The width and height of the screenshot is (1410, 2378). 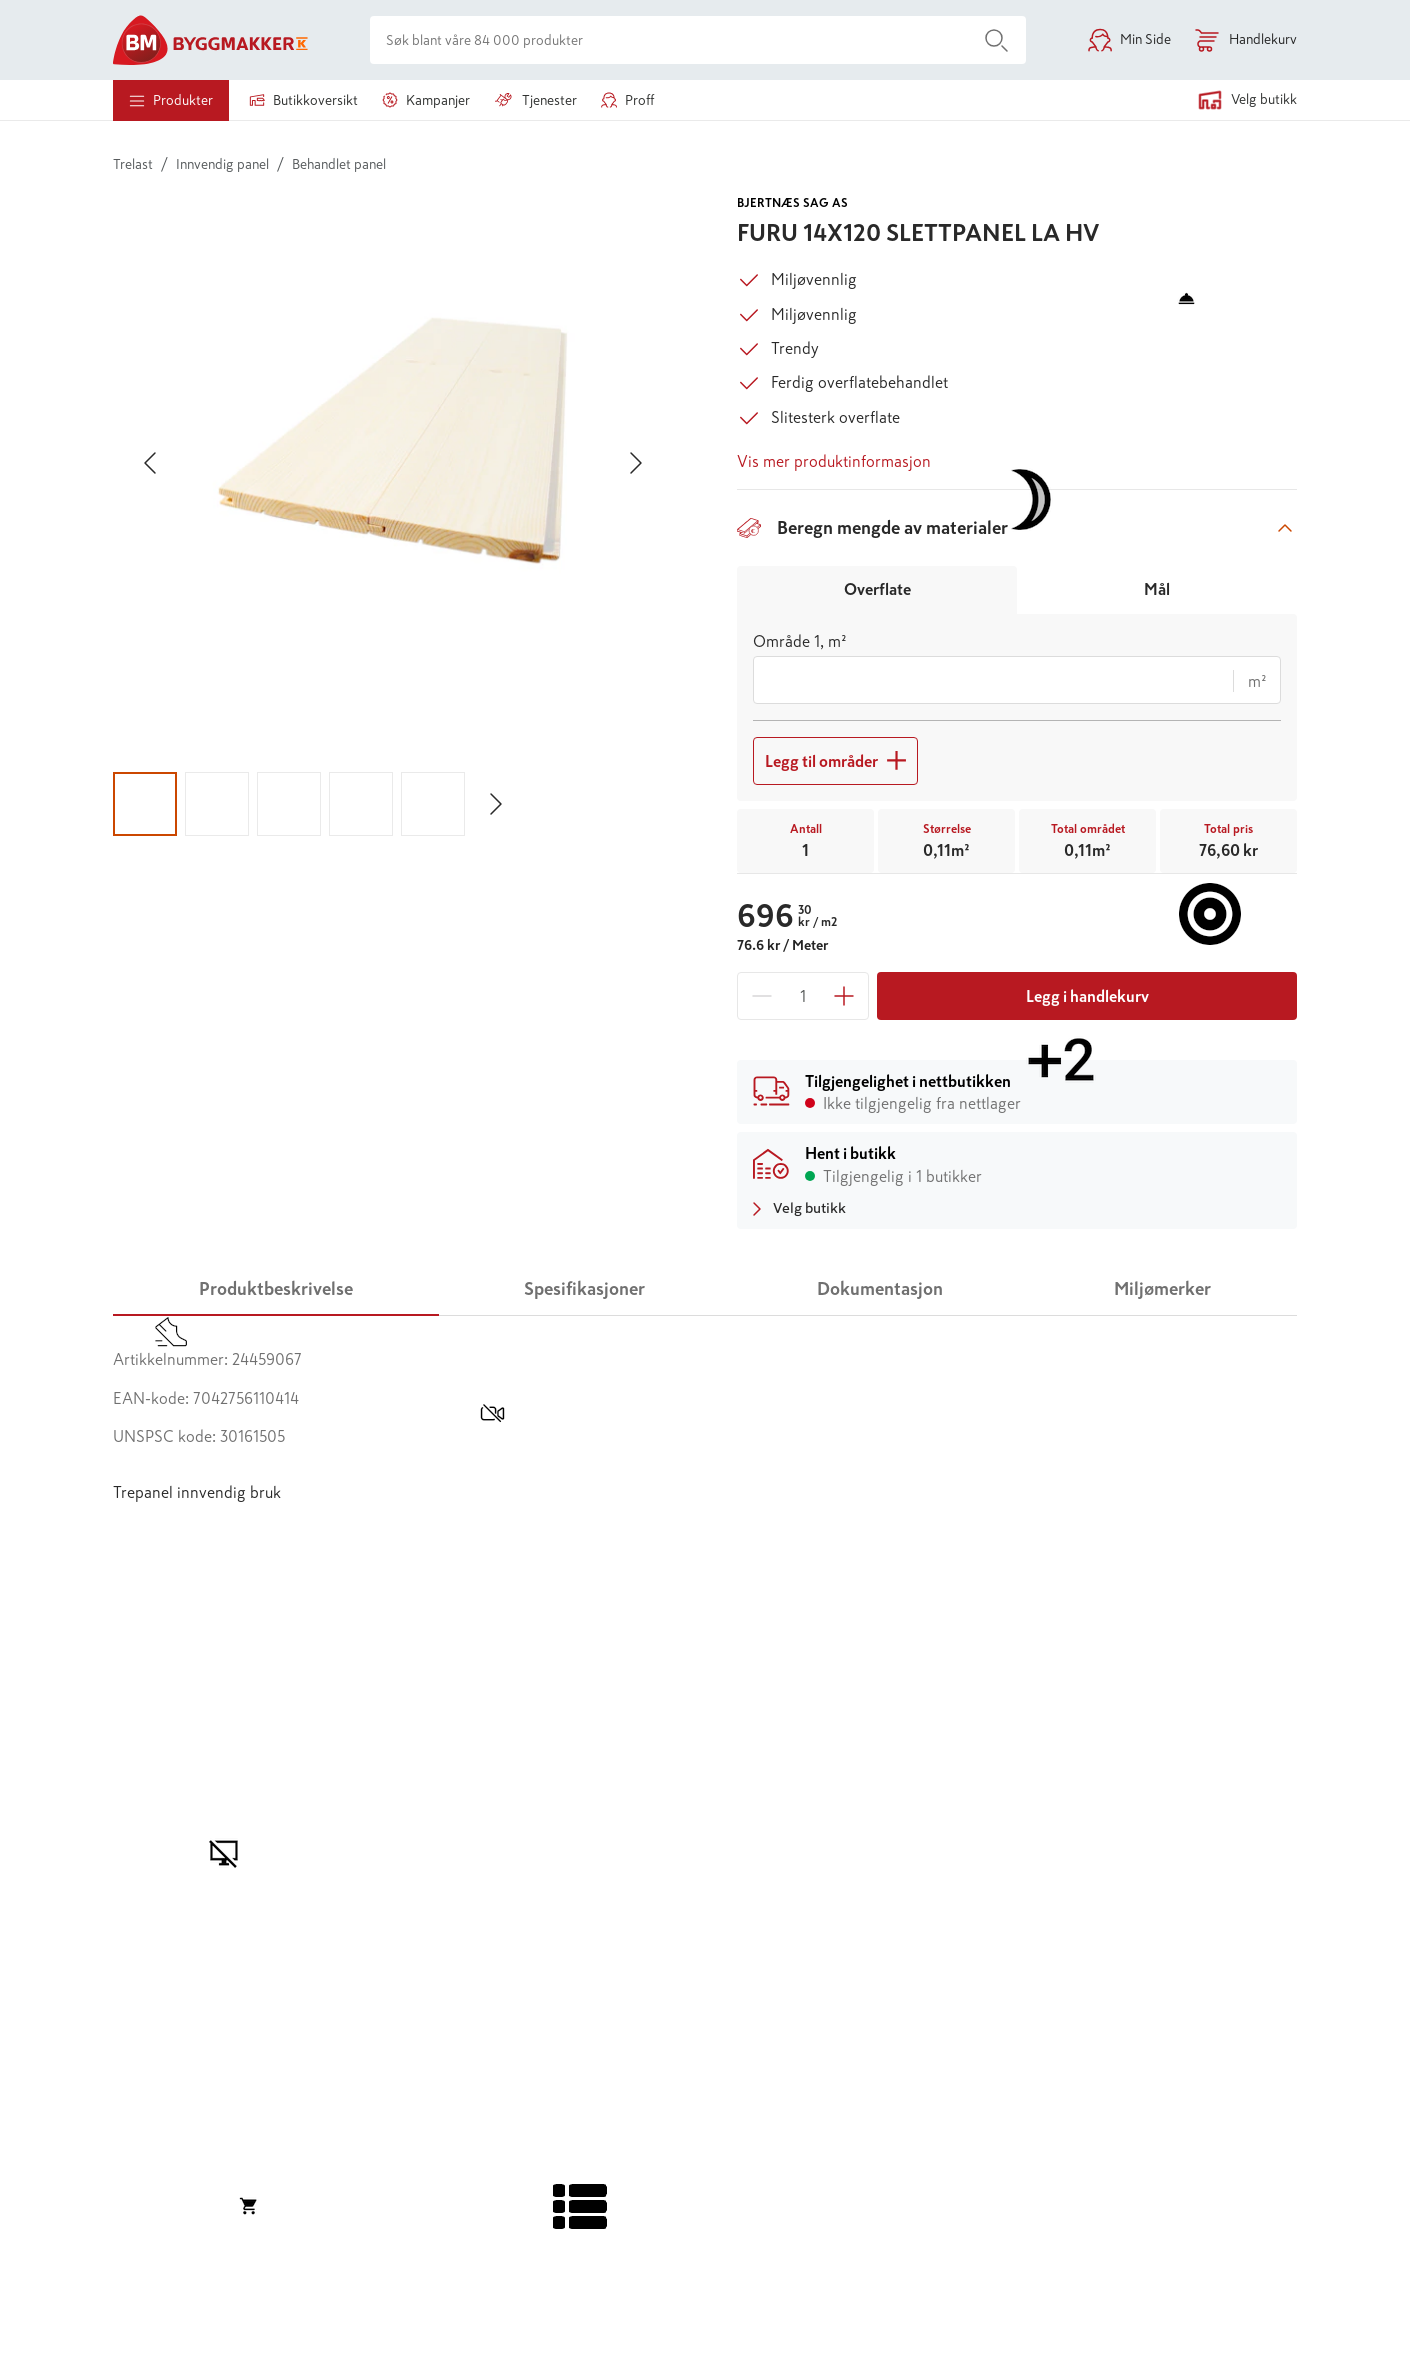 What do you see at coordinates (1061, 1061) in the screenshot?
I see `increase exposure by 2 stops in photo editing` at bounding box center [1061, 1061].